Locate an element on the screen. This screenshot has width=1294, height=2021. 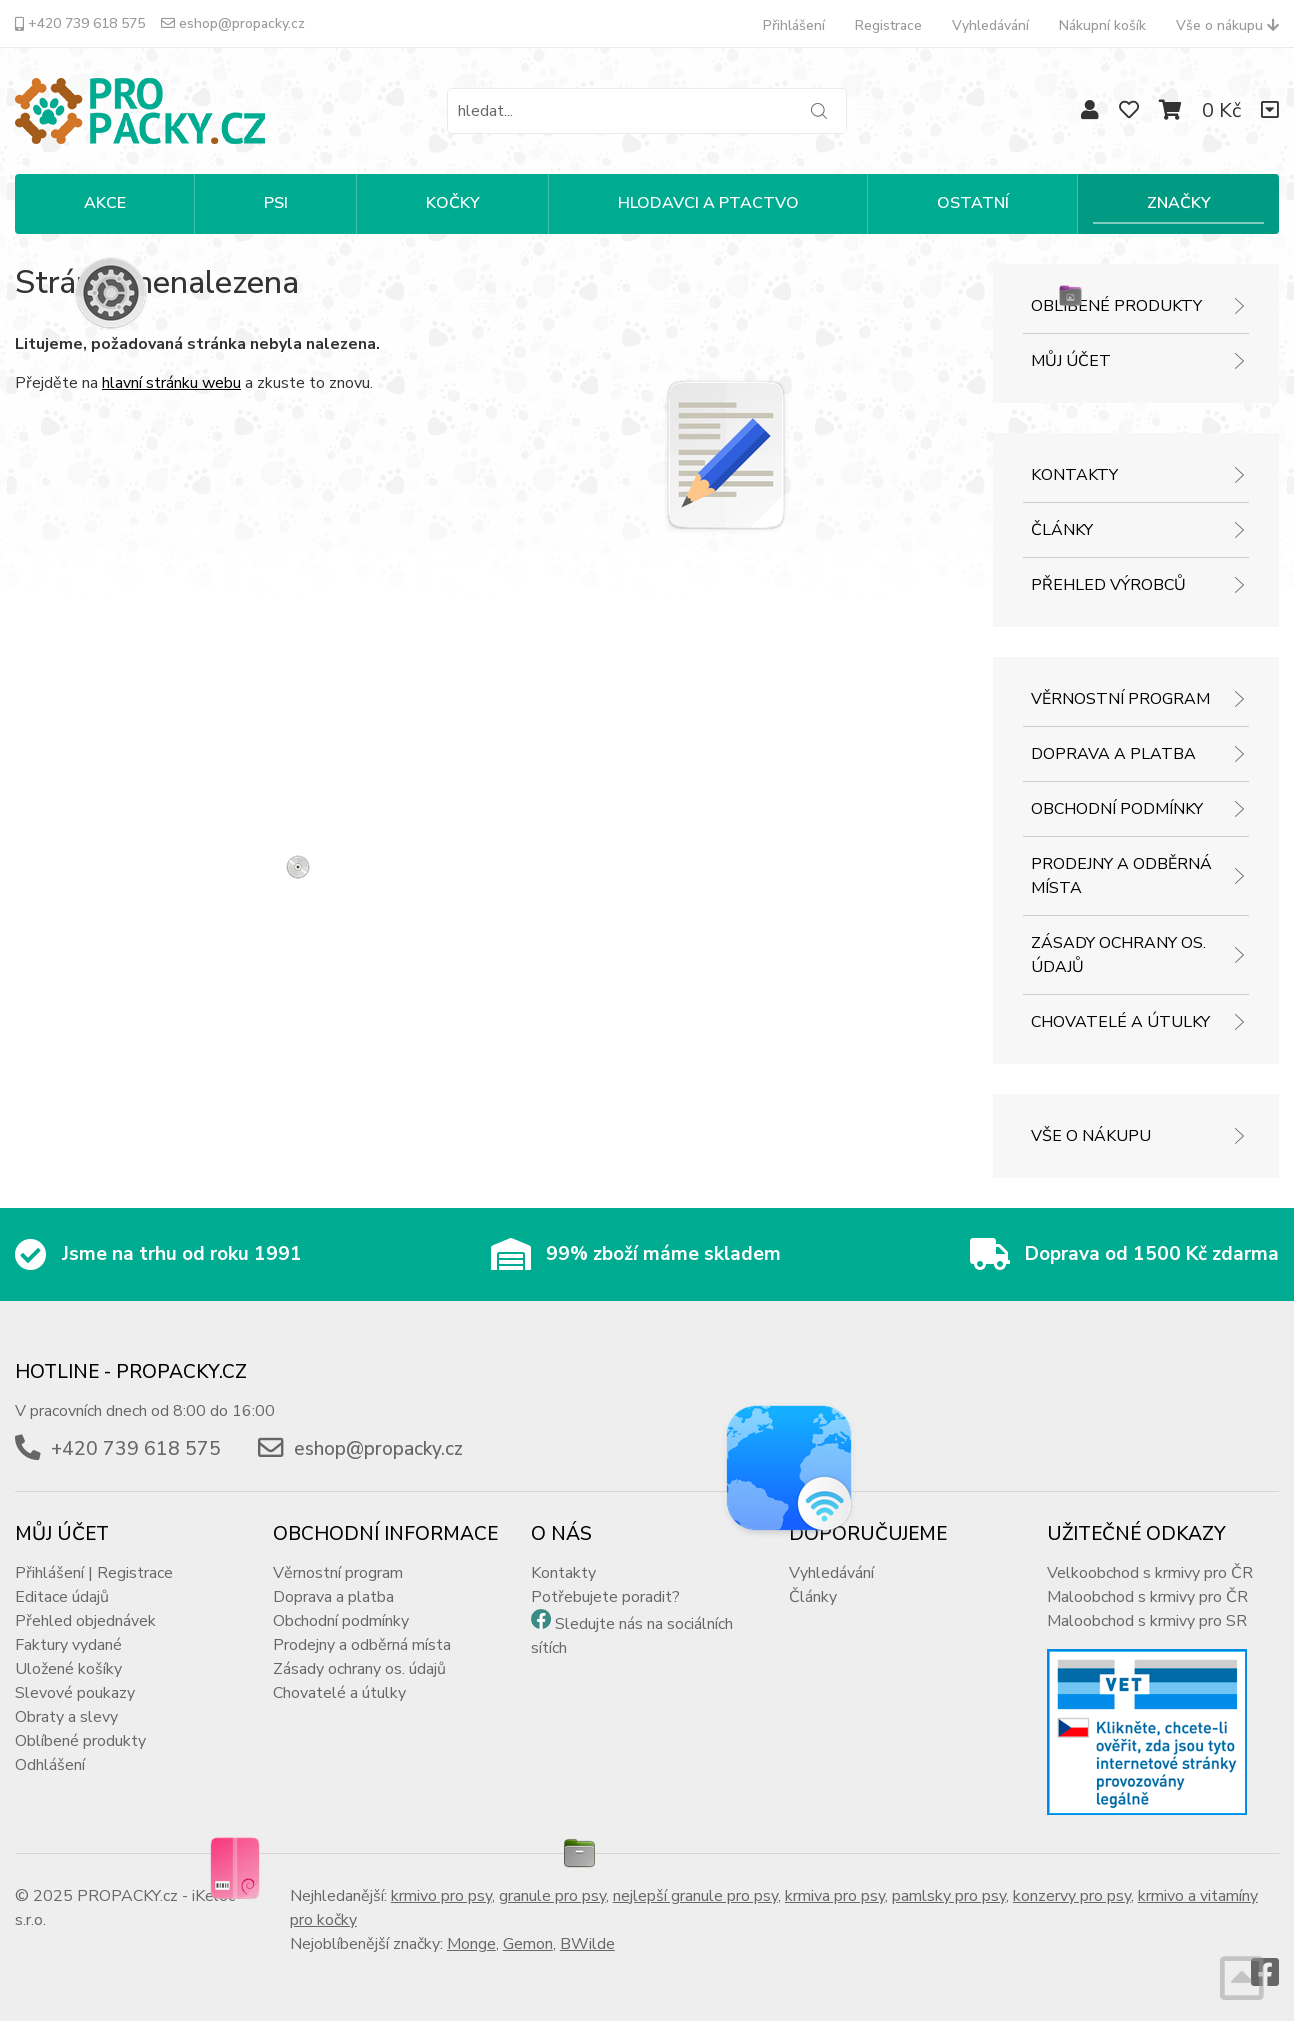
access system or application settings is located at coordinates (111, 293).